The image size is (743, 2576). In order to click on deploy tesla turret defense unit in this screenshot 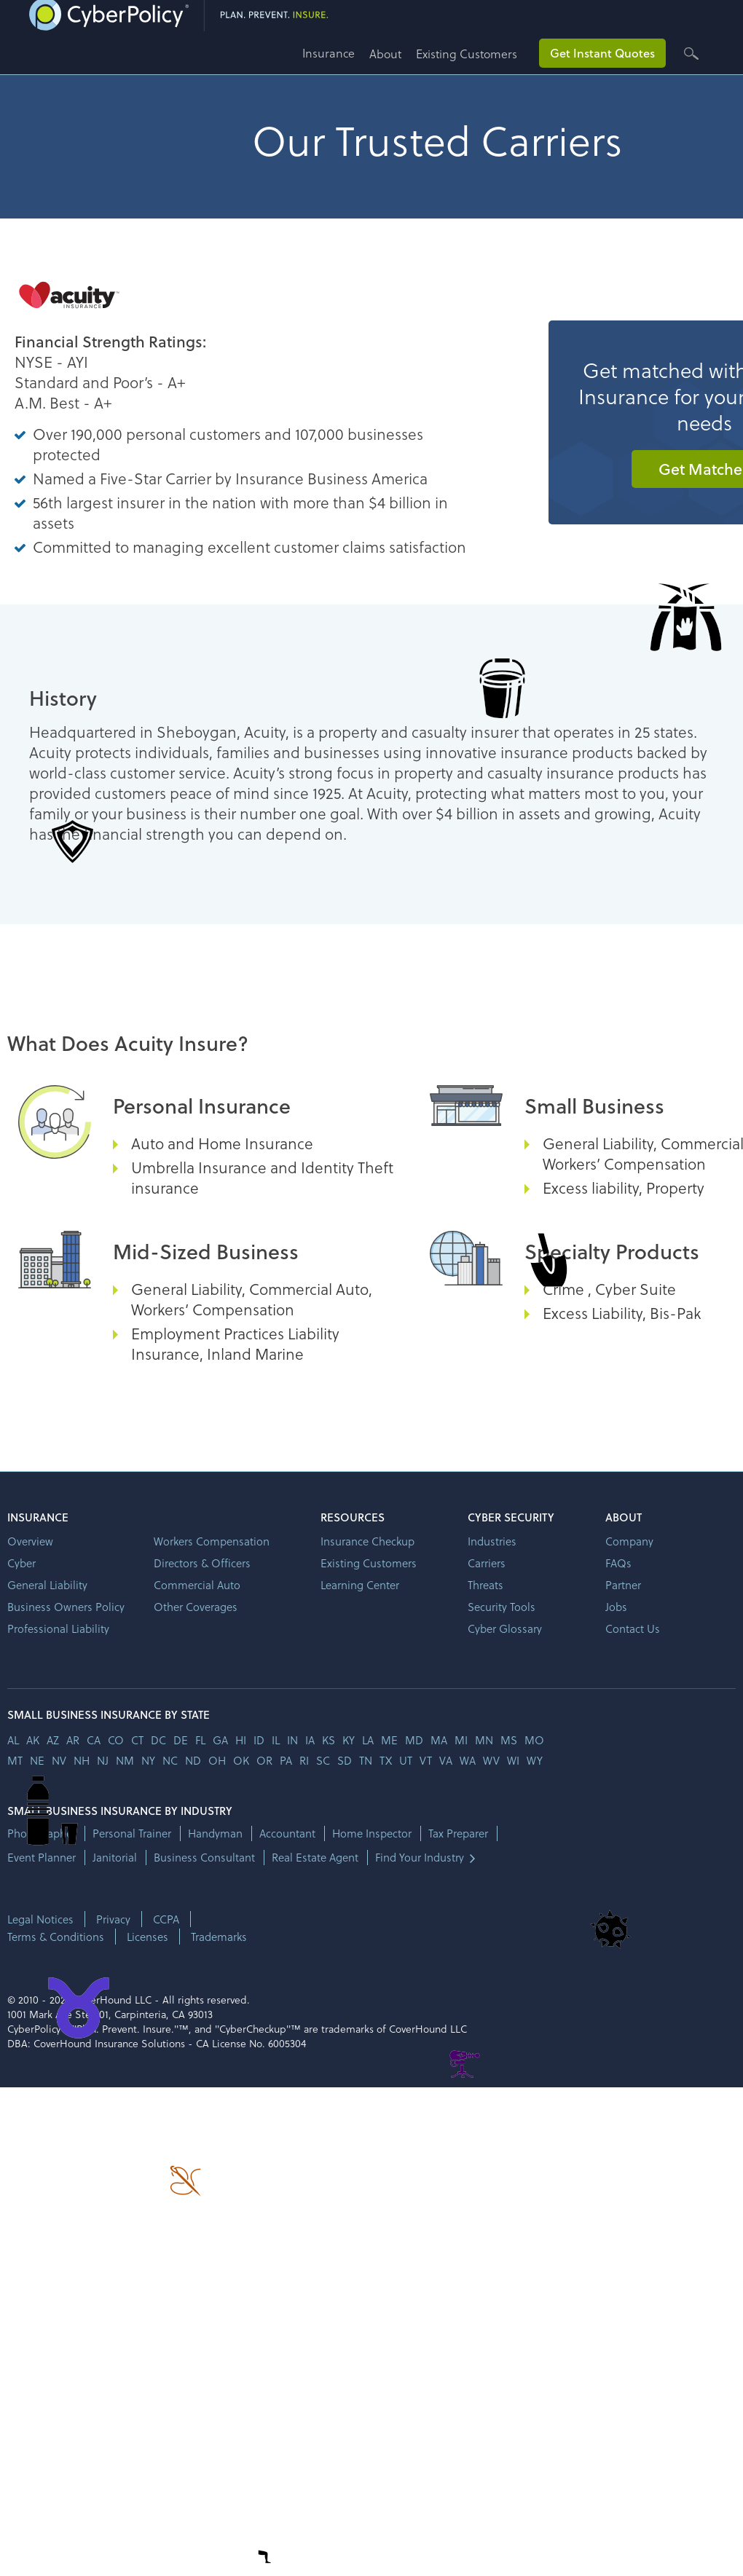, I will do `click(465, 2063)`.